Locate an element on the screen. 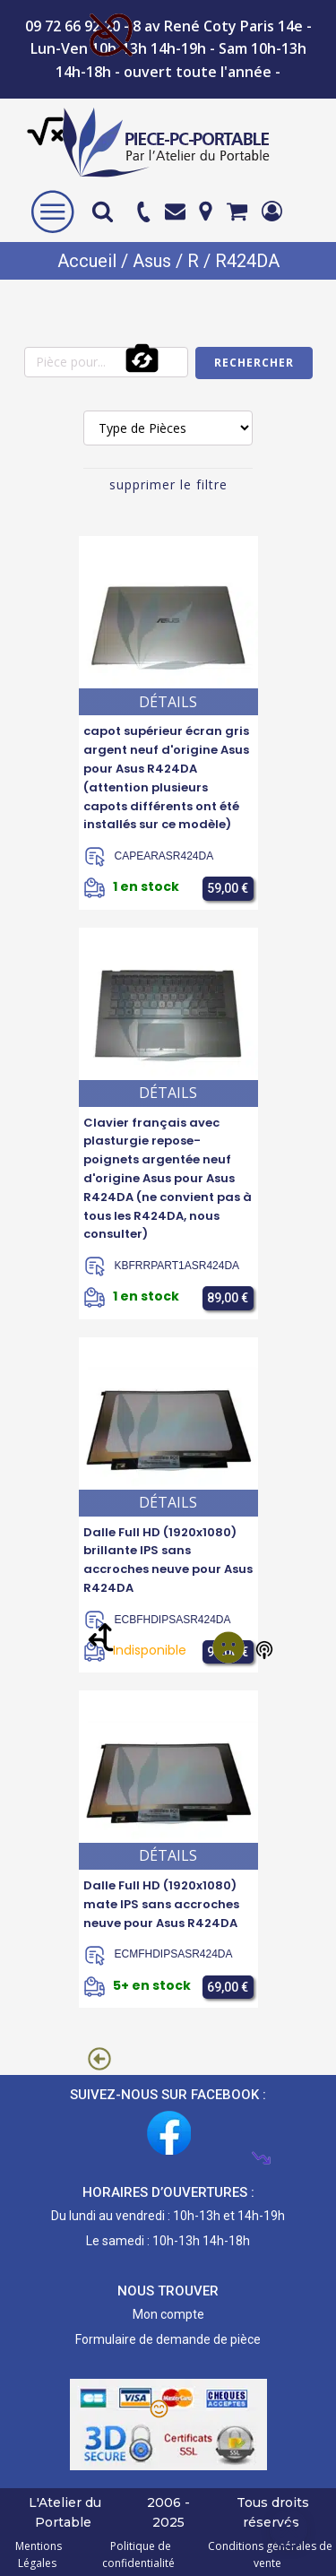 This screenshot has width=336, height=2576. add a positive reaction or emoji is located at coordinates (159, 2408).